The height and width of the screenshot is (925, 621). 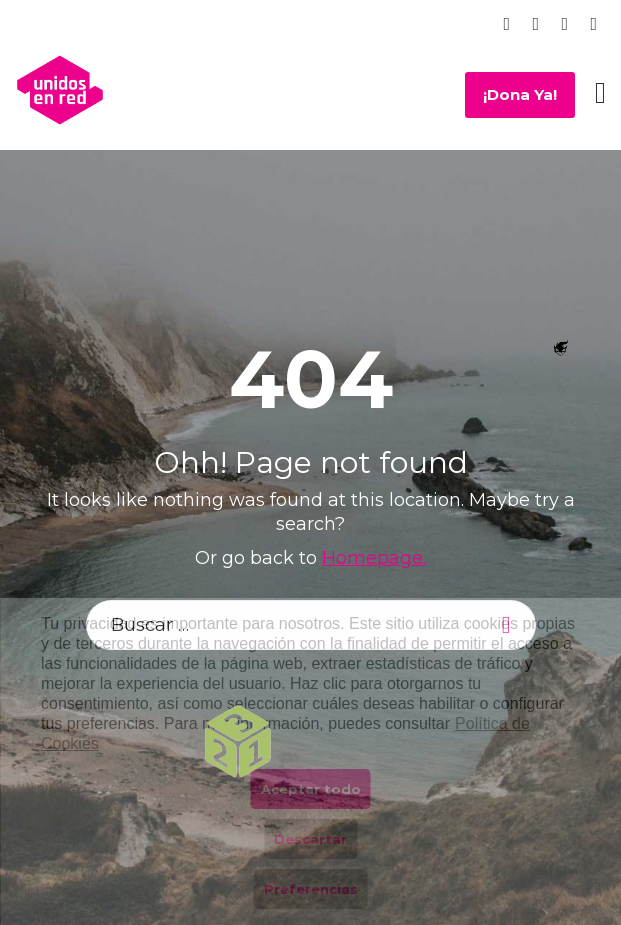 What do you see at coordinates (560, 347) in the screenshot?
I see `spirit or soul character in a game interface` at bounding box center [560, 347].